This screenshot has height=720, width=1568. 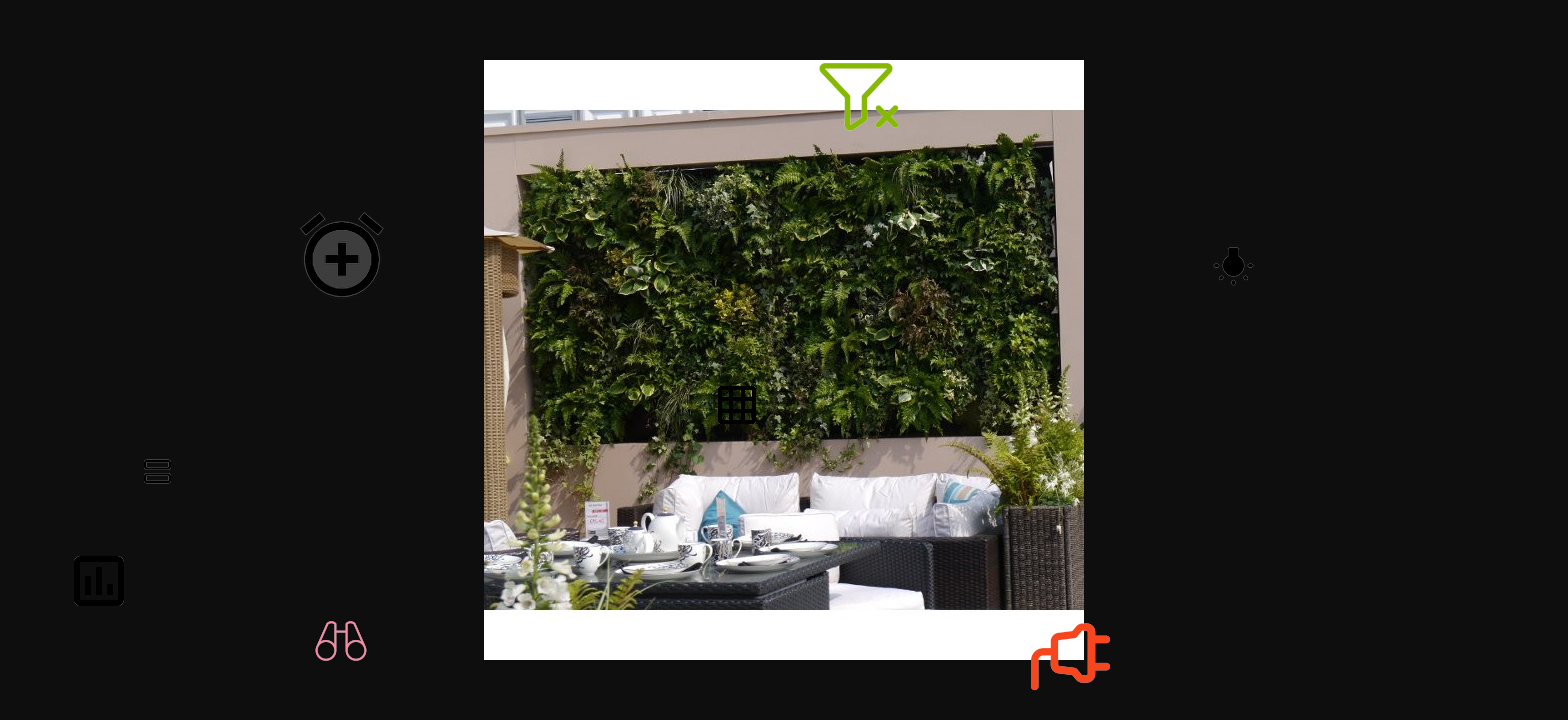 I want to click on clear all active filters, so click(x=856, y=94).